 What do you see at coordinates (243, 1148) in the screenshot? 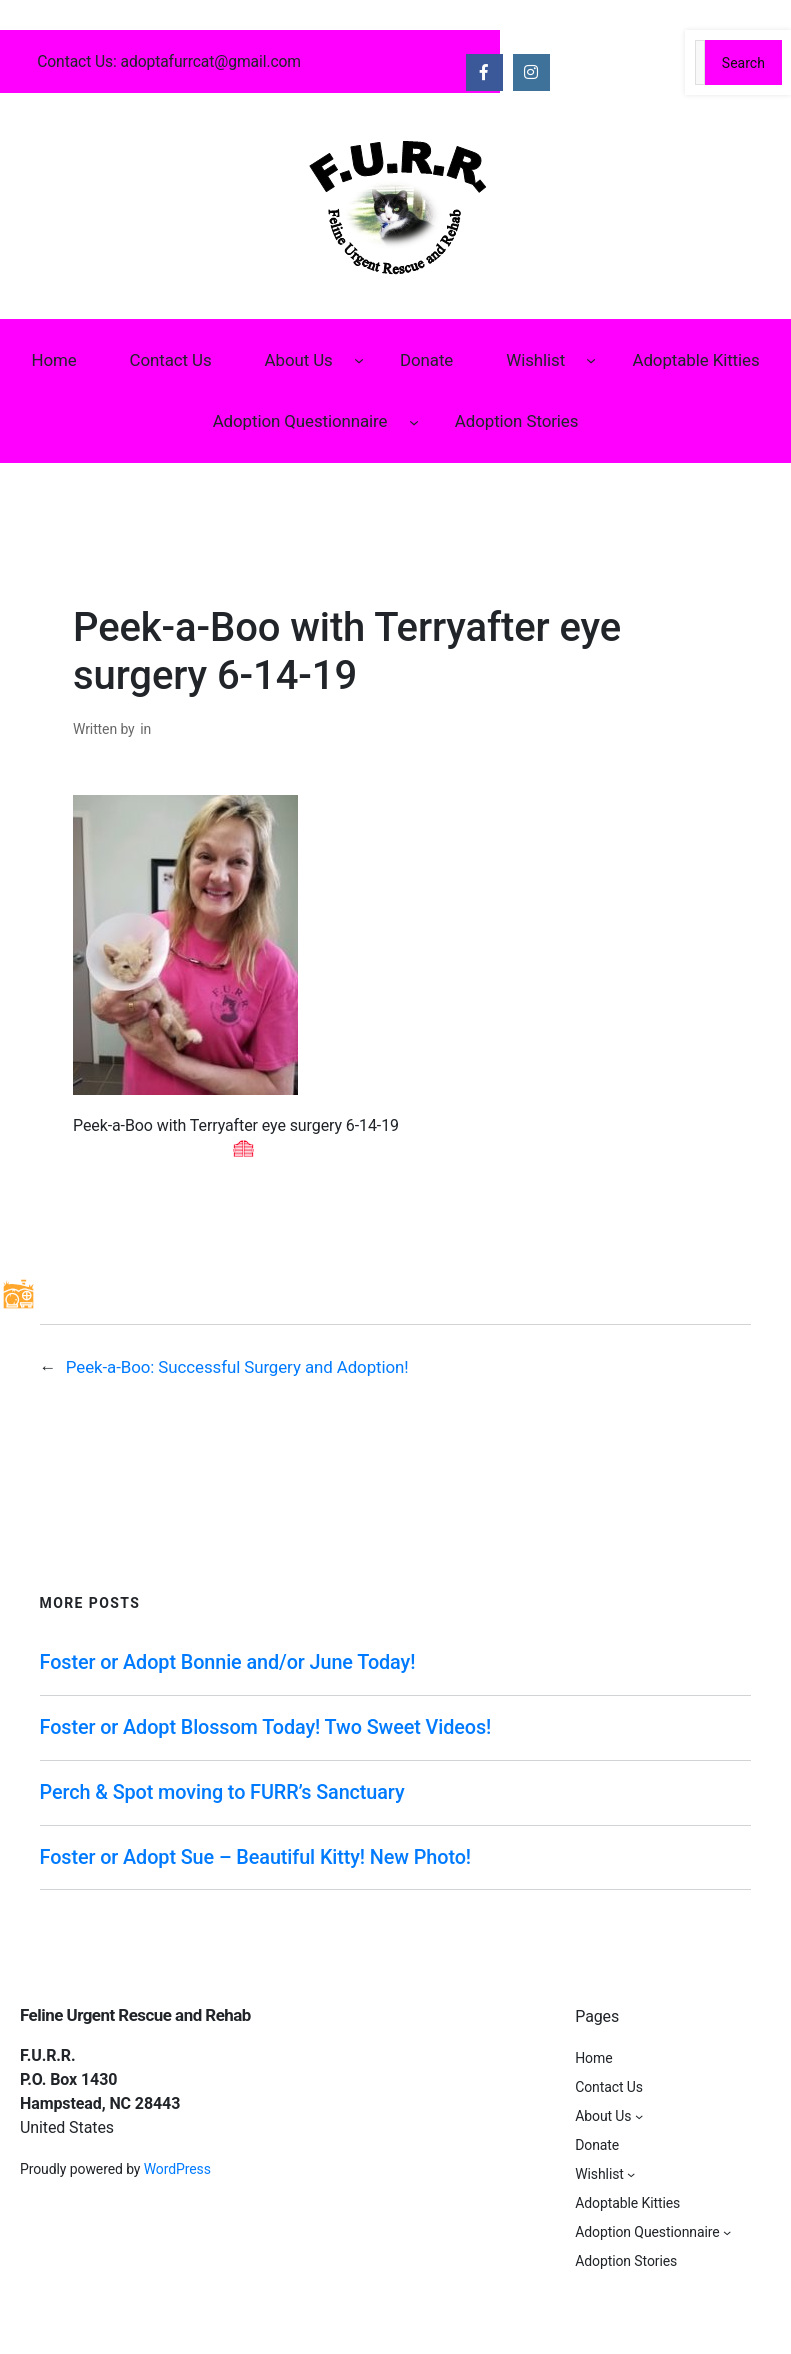
I see `enter a western-themed game area or saloon` at bounding box center [243, 1148].